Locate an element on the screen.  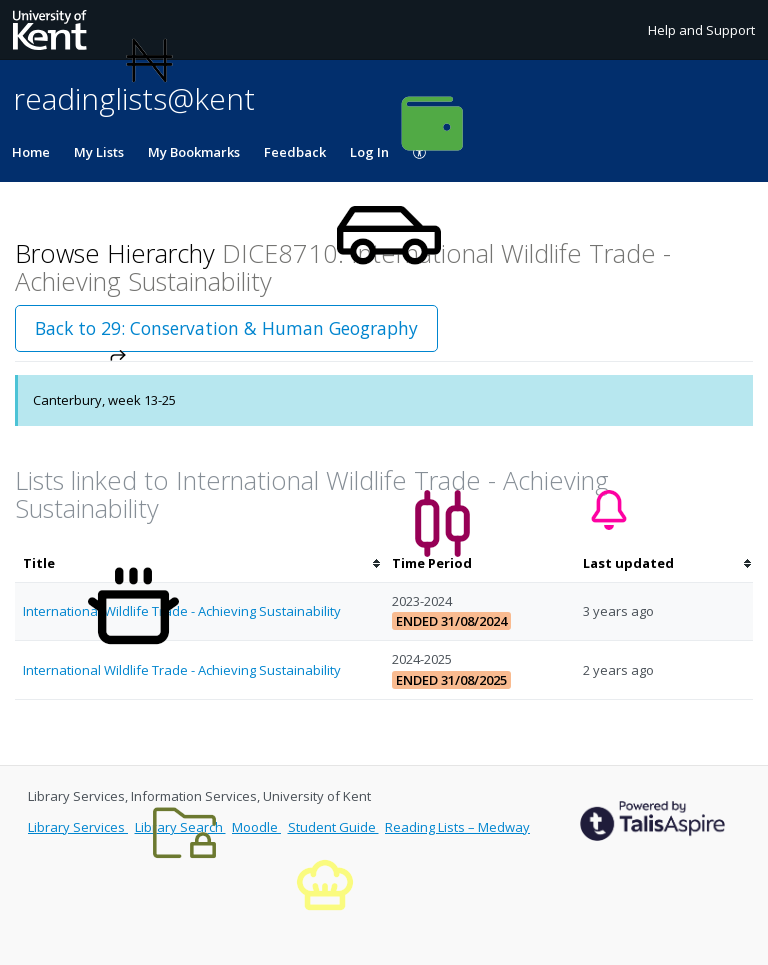
indicates Nigerian naira currency is located at coordinates (149, 60).